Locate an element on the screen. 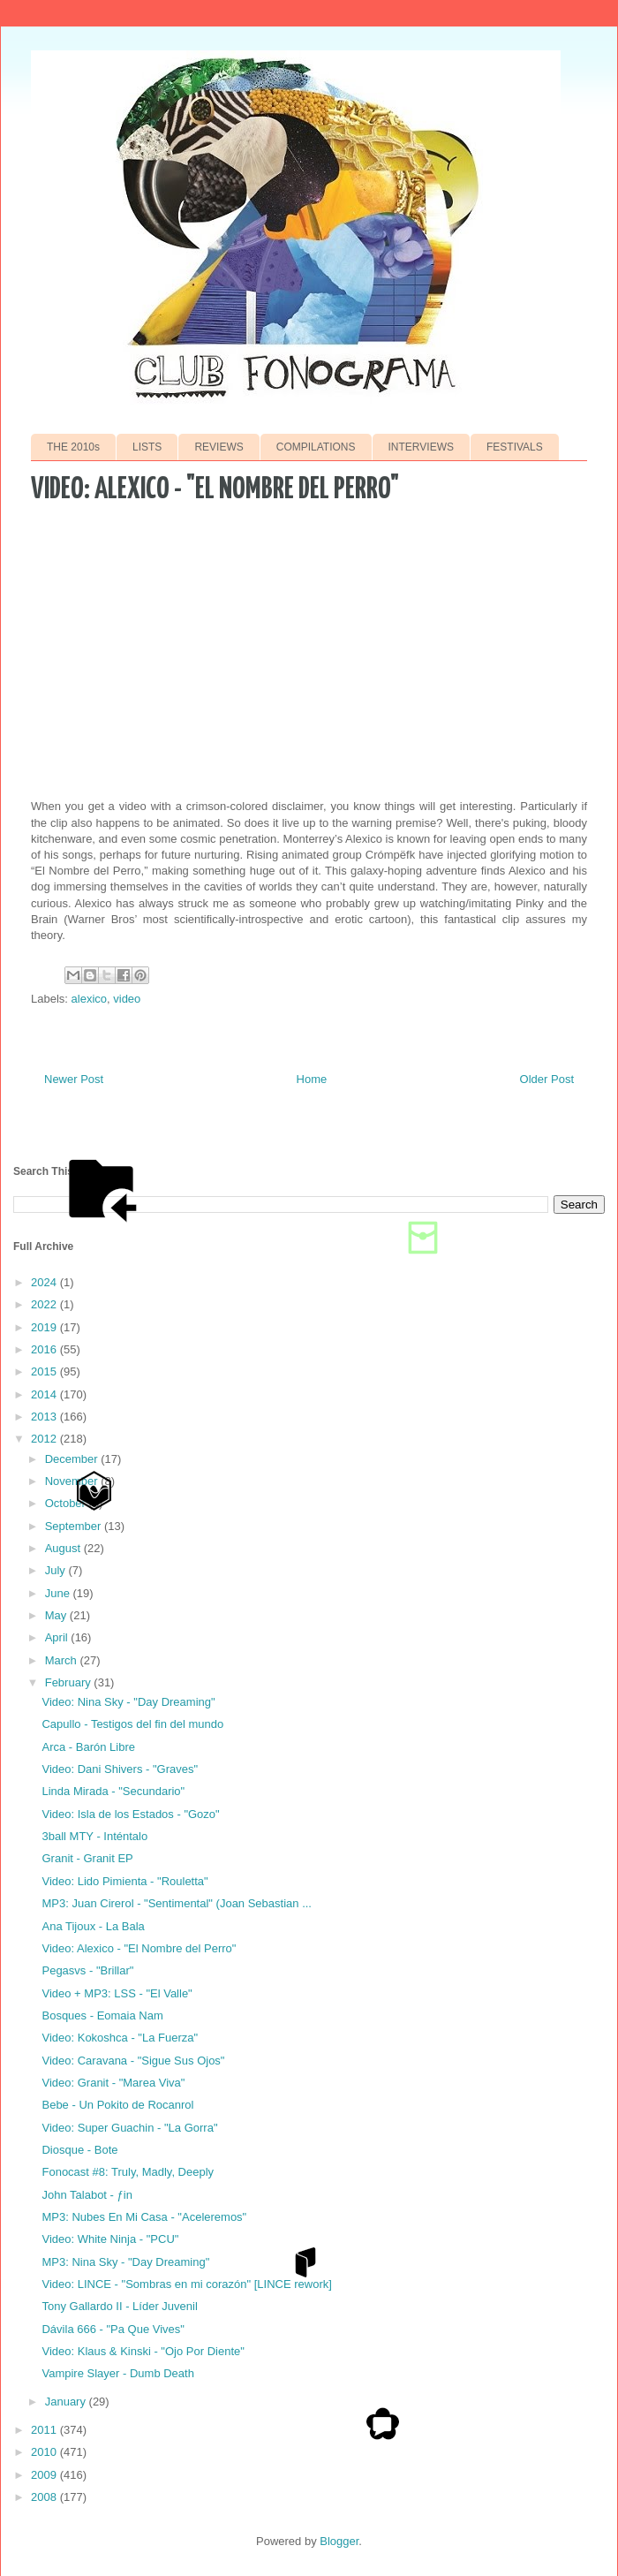  chart.js library logo is located at coordinates (94, 1490).